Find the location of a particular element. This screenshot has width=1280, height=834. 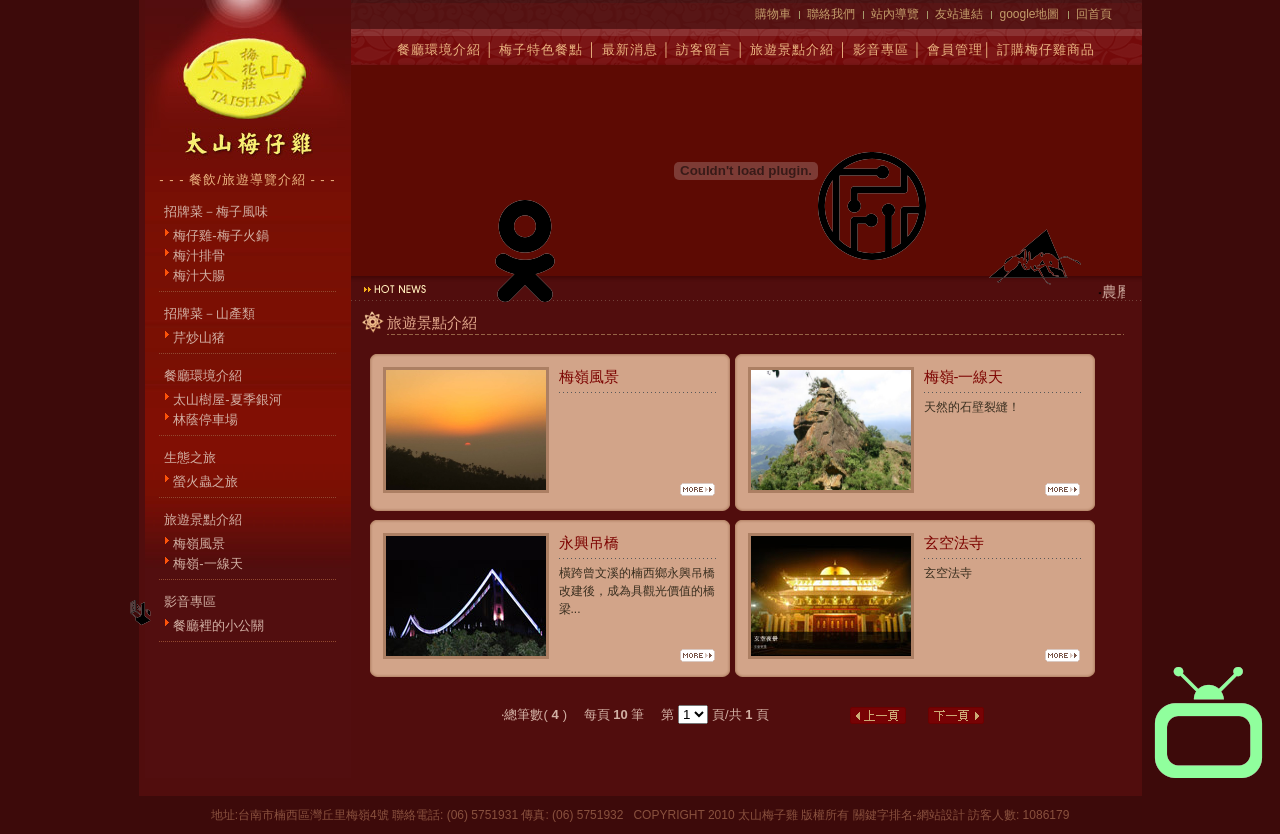

open the MyShows app is located at coordinates (1208, 722).